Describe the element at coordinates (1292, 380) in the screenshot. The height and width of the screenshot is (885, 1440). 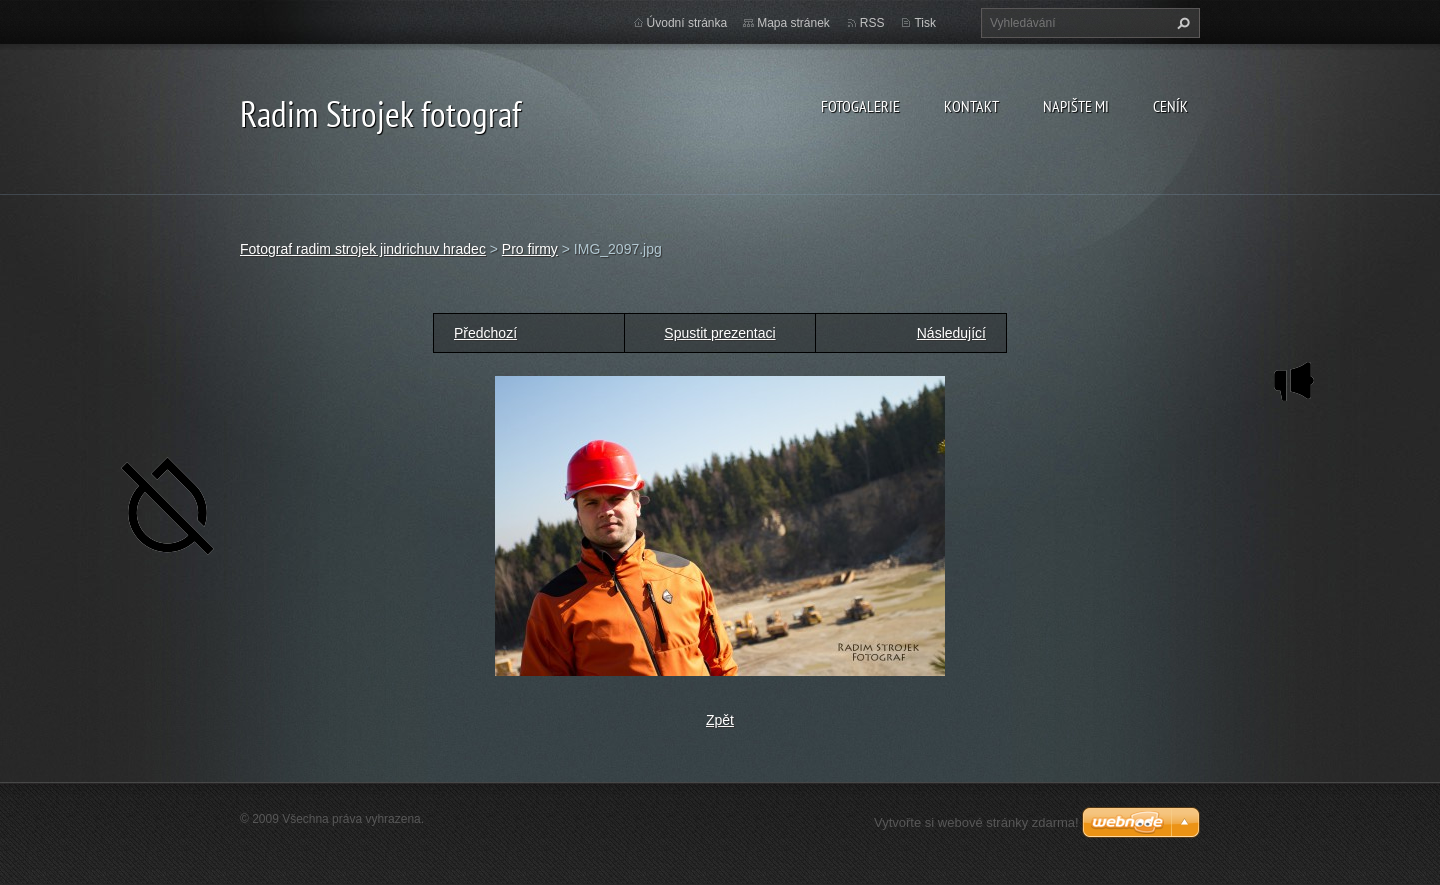
I see `make an announcement or broadcast` at that location.